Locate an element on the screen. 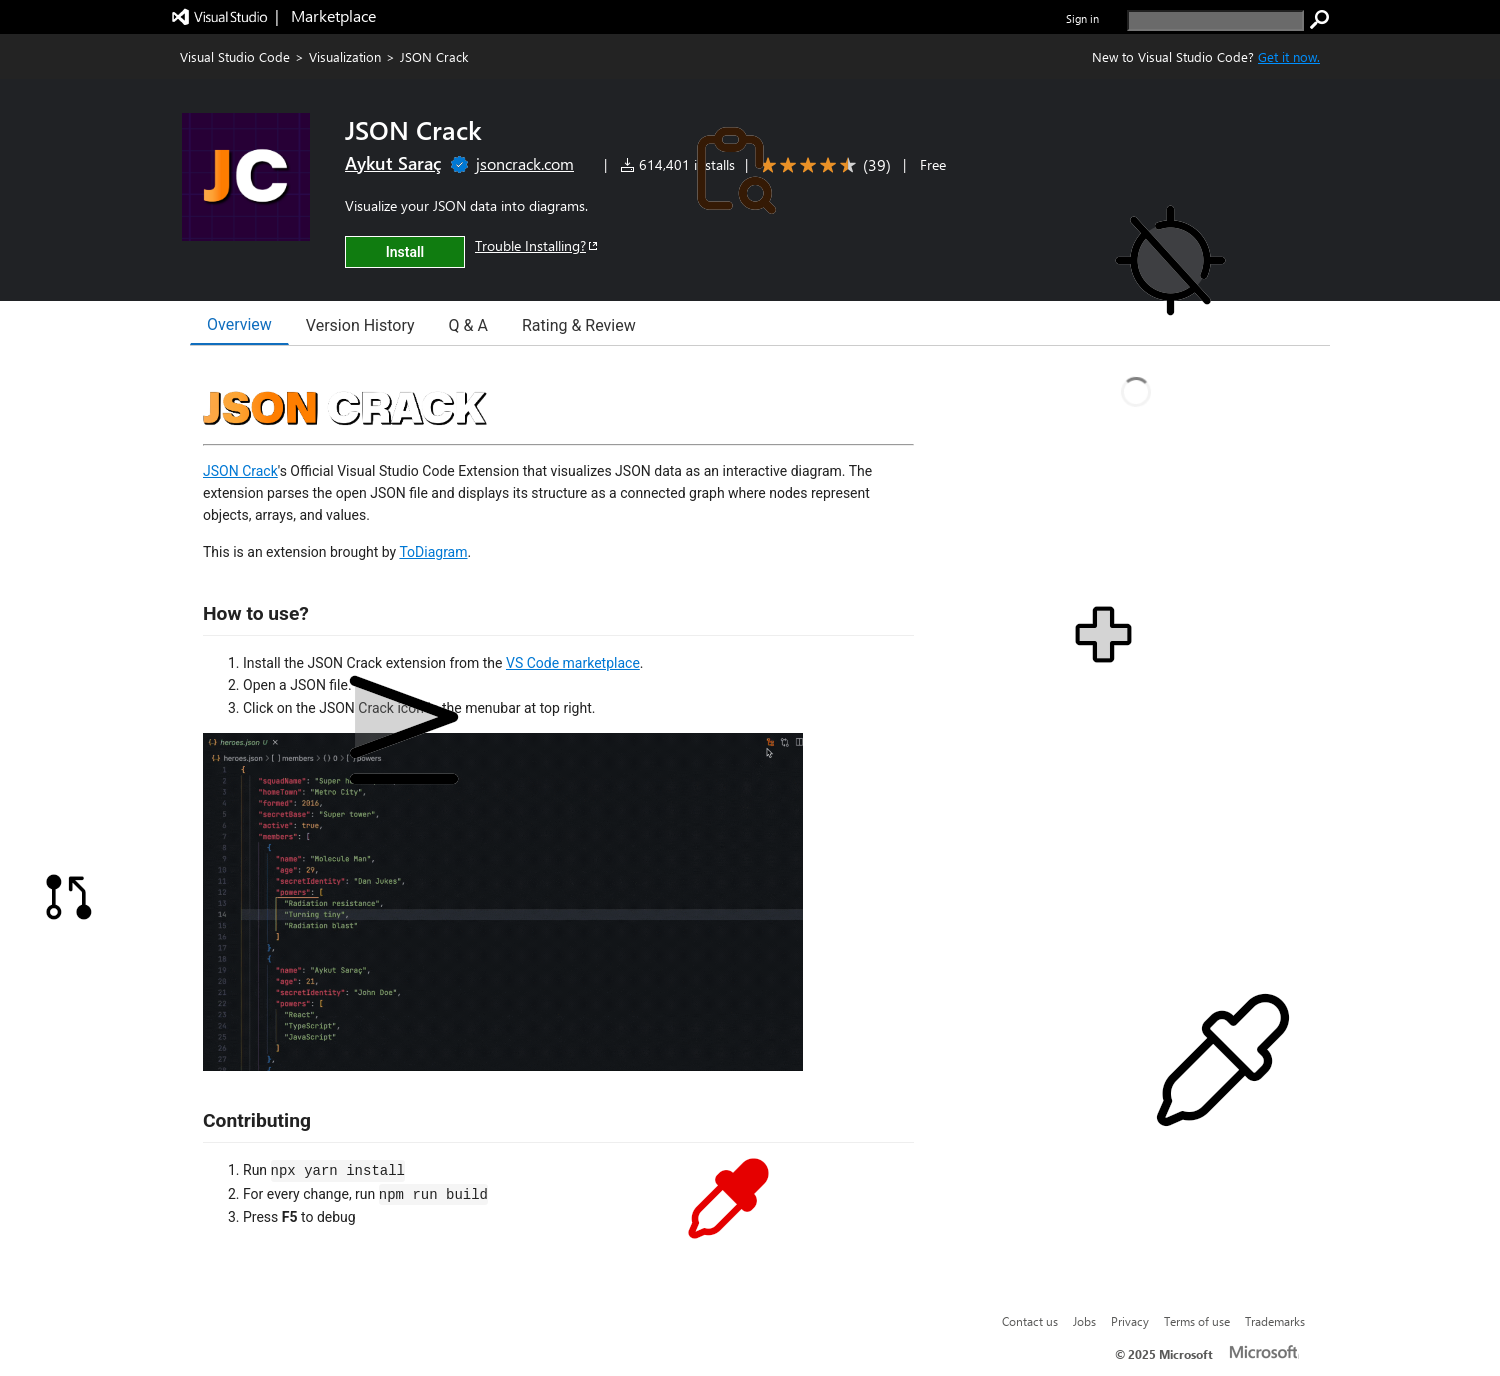 The image size is (1500, 1376). create a new pull request is located at coordinates (67, 897).